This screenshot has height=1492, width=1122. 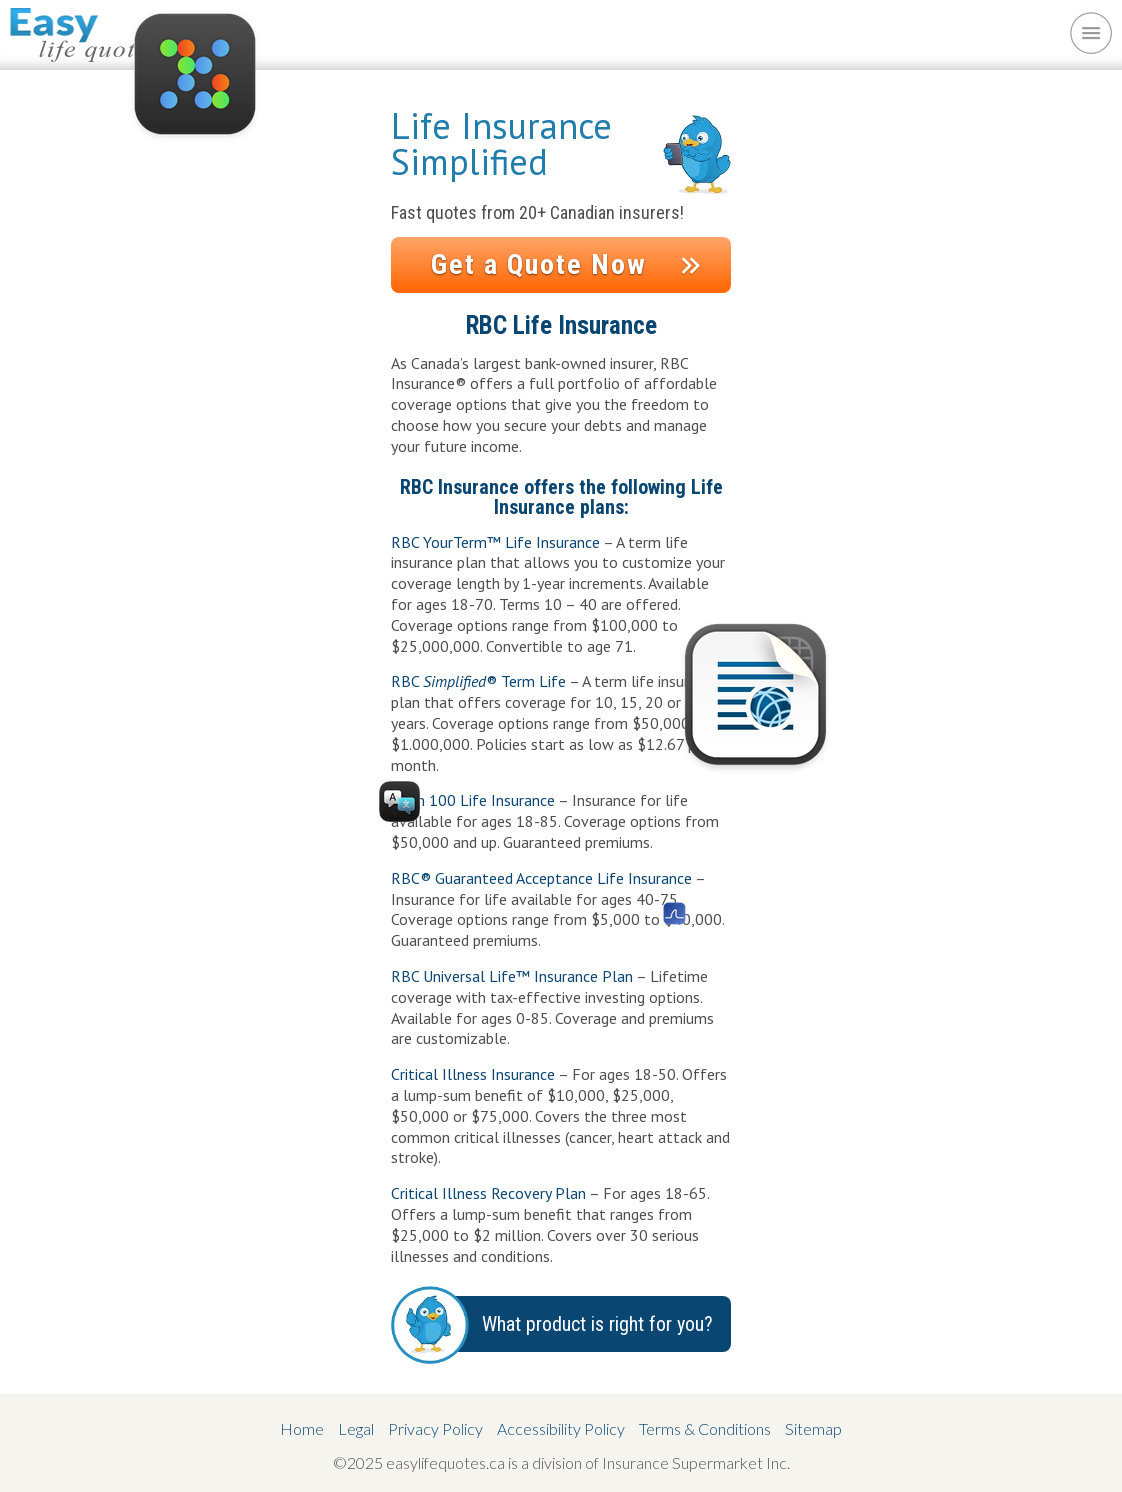 I want to click on launch gnome five or more puzzle game, so click(x=195, y=74).